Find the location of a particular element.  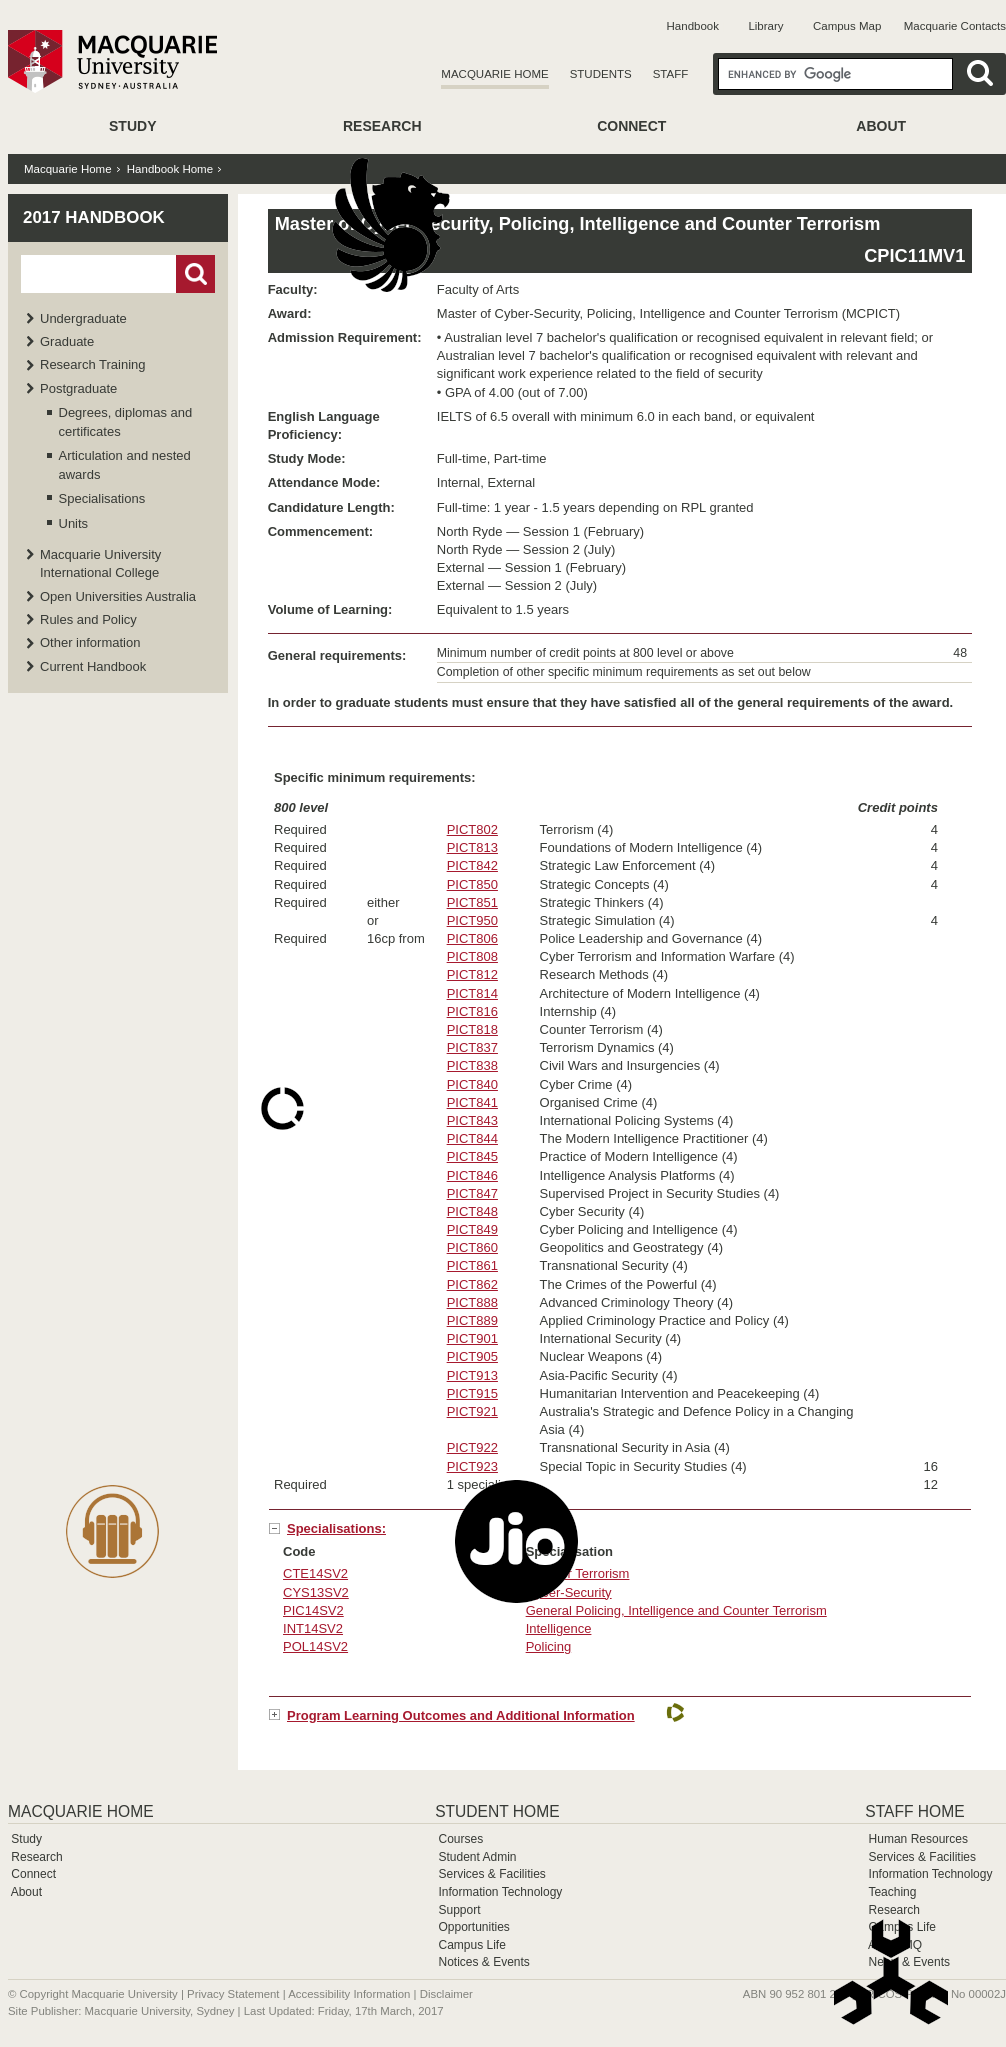

lion air airline logo is located at coordinates (391, 225).